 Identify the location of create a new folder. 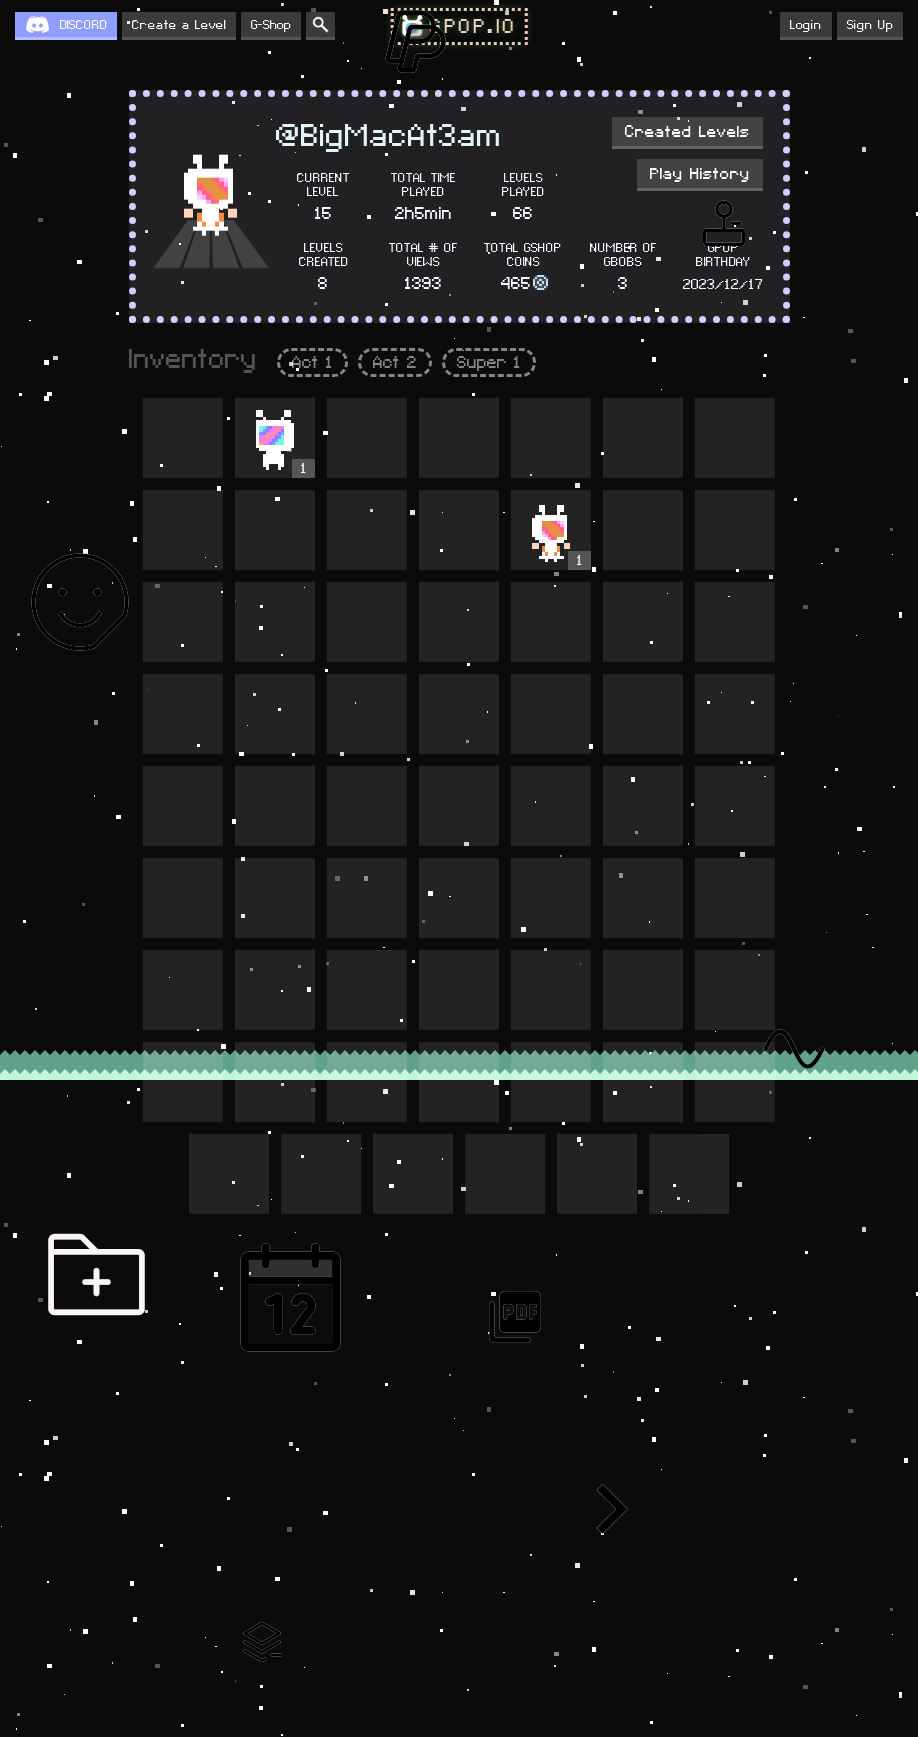
(96, 1274).